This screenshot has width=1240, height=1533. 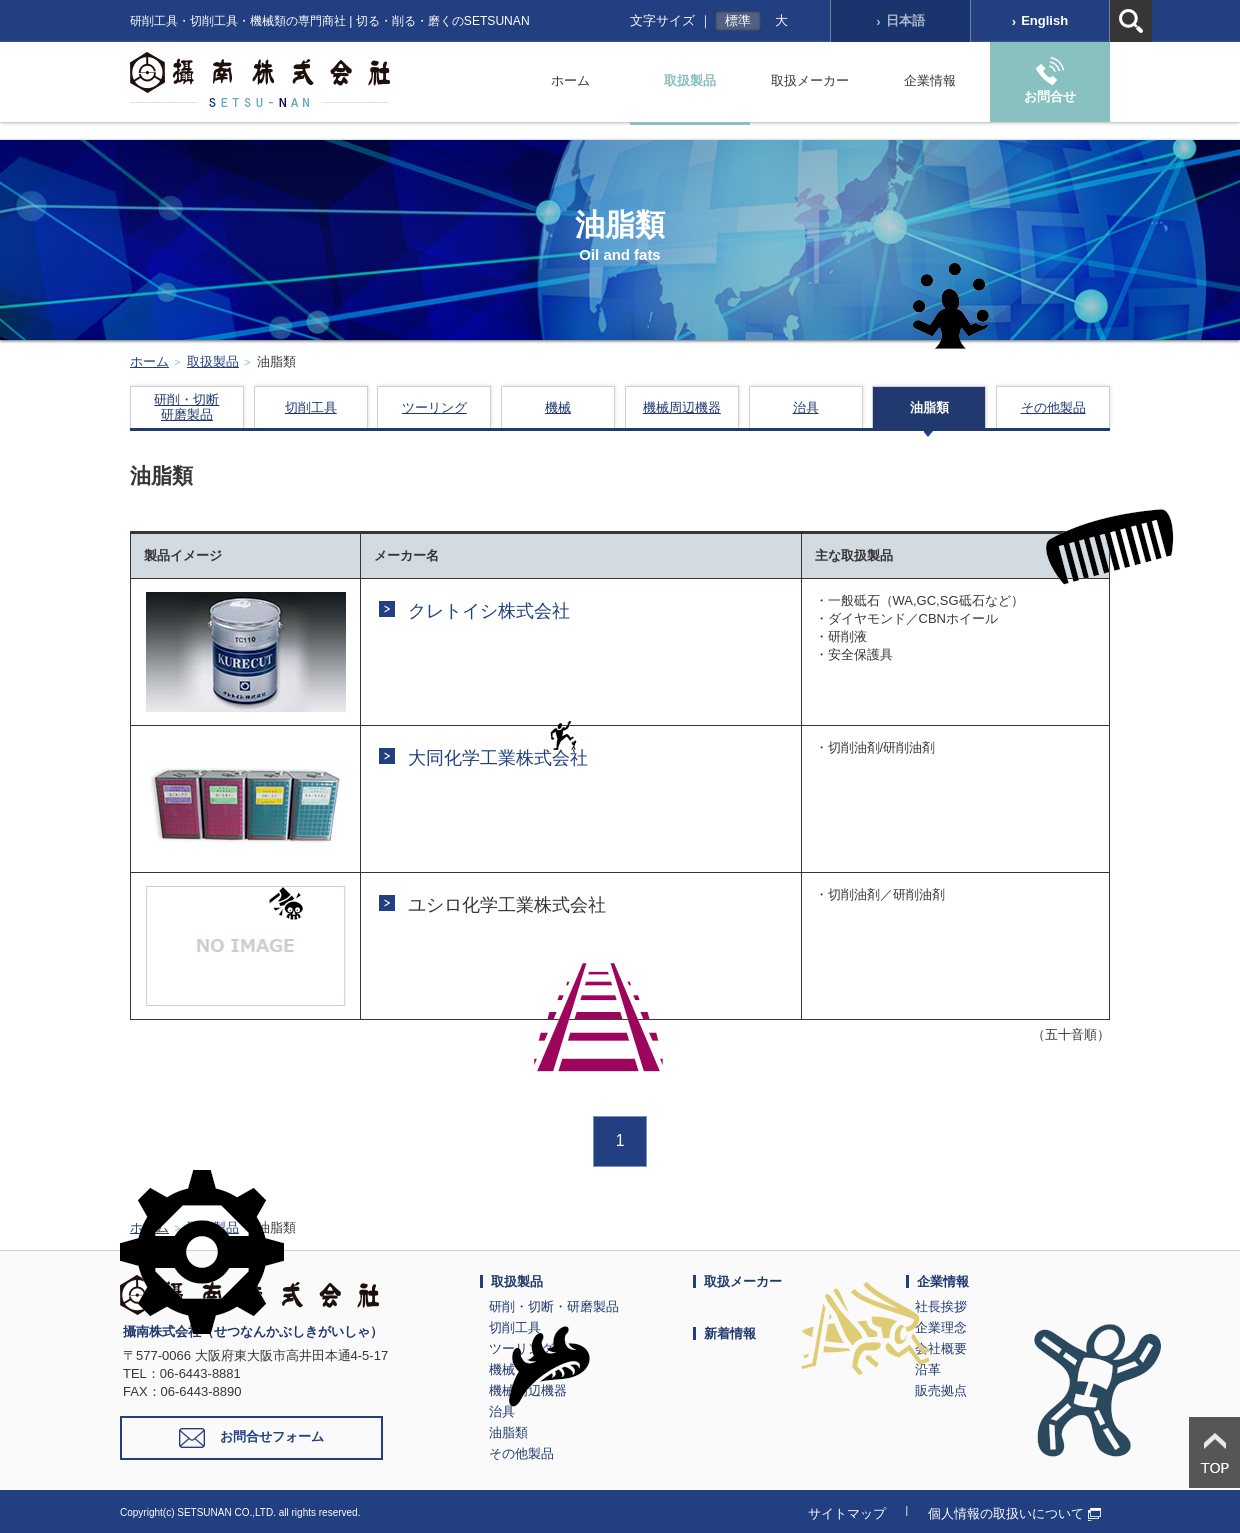 What do you see at coordinates (950, 306) in the screenshot?
I see `indicates a skill-based or dexterity game mode` at bounding box center [950, 306].